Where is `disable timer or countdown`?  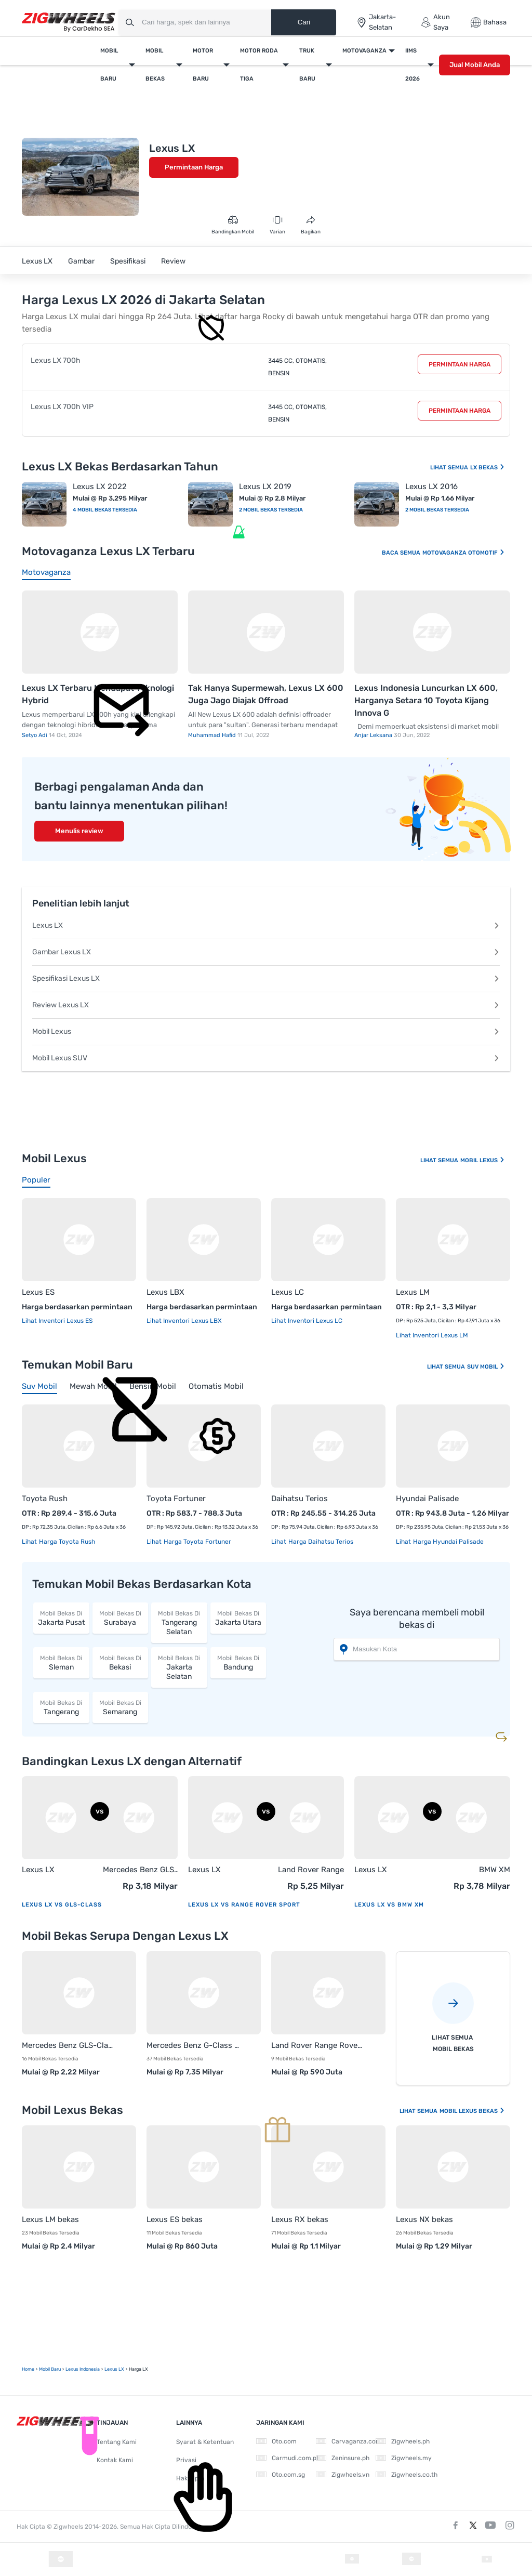
disable timer or countdown is located at coordinates (135, 1409).